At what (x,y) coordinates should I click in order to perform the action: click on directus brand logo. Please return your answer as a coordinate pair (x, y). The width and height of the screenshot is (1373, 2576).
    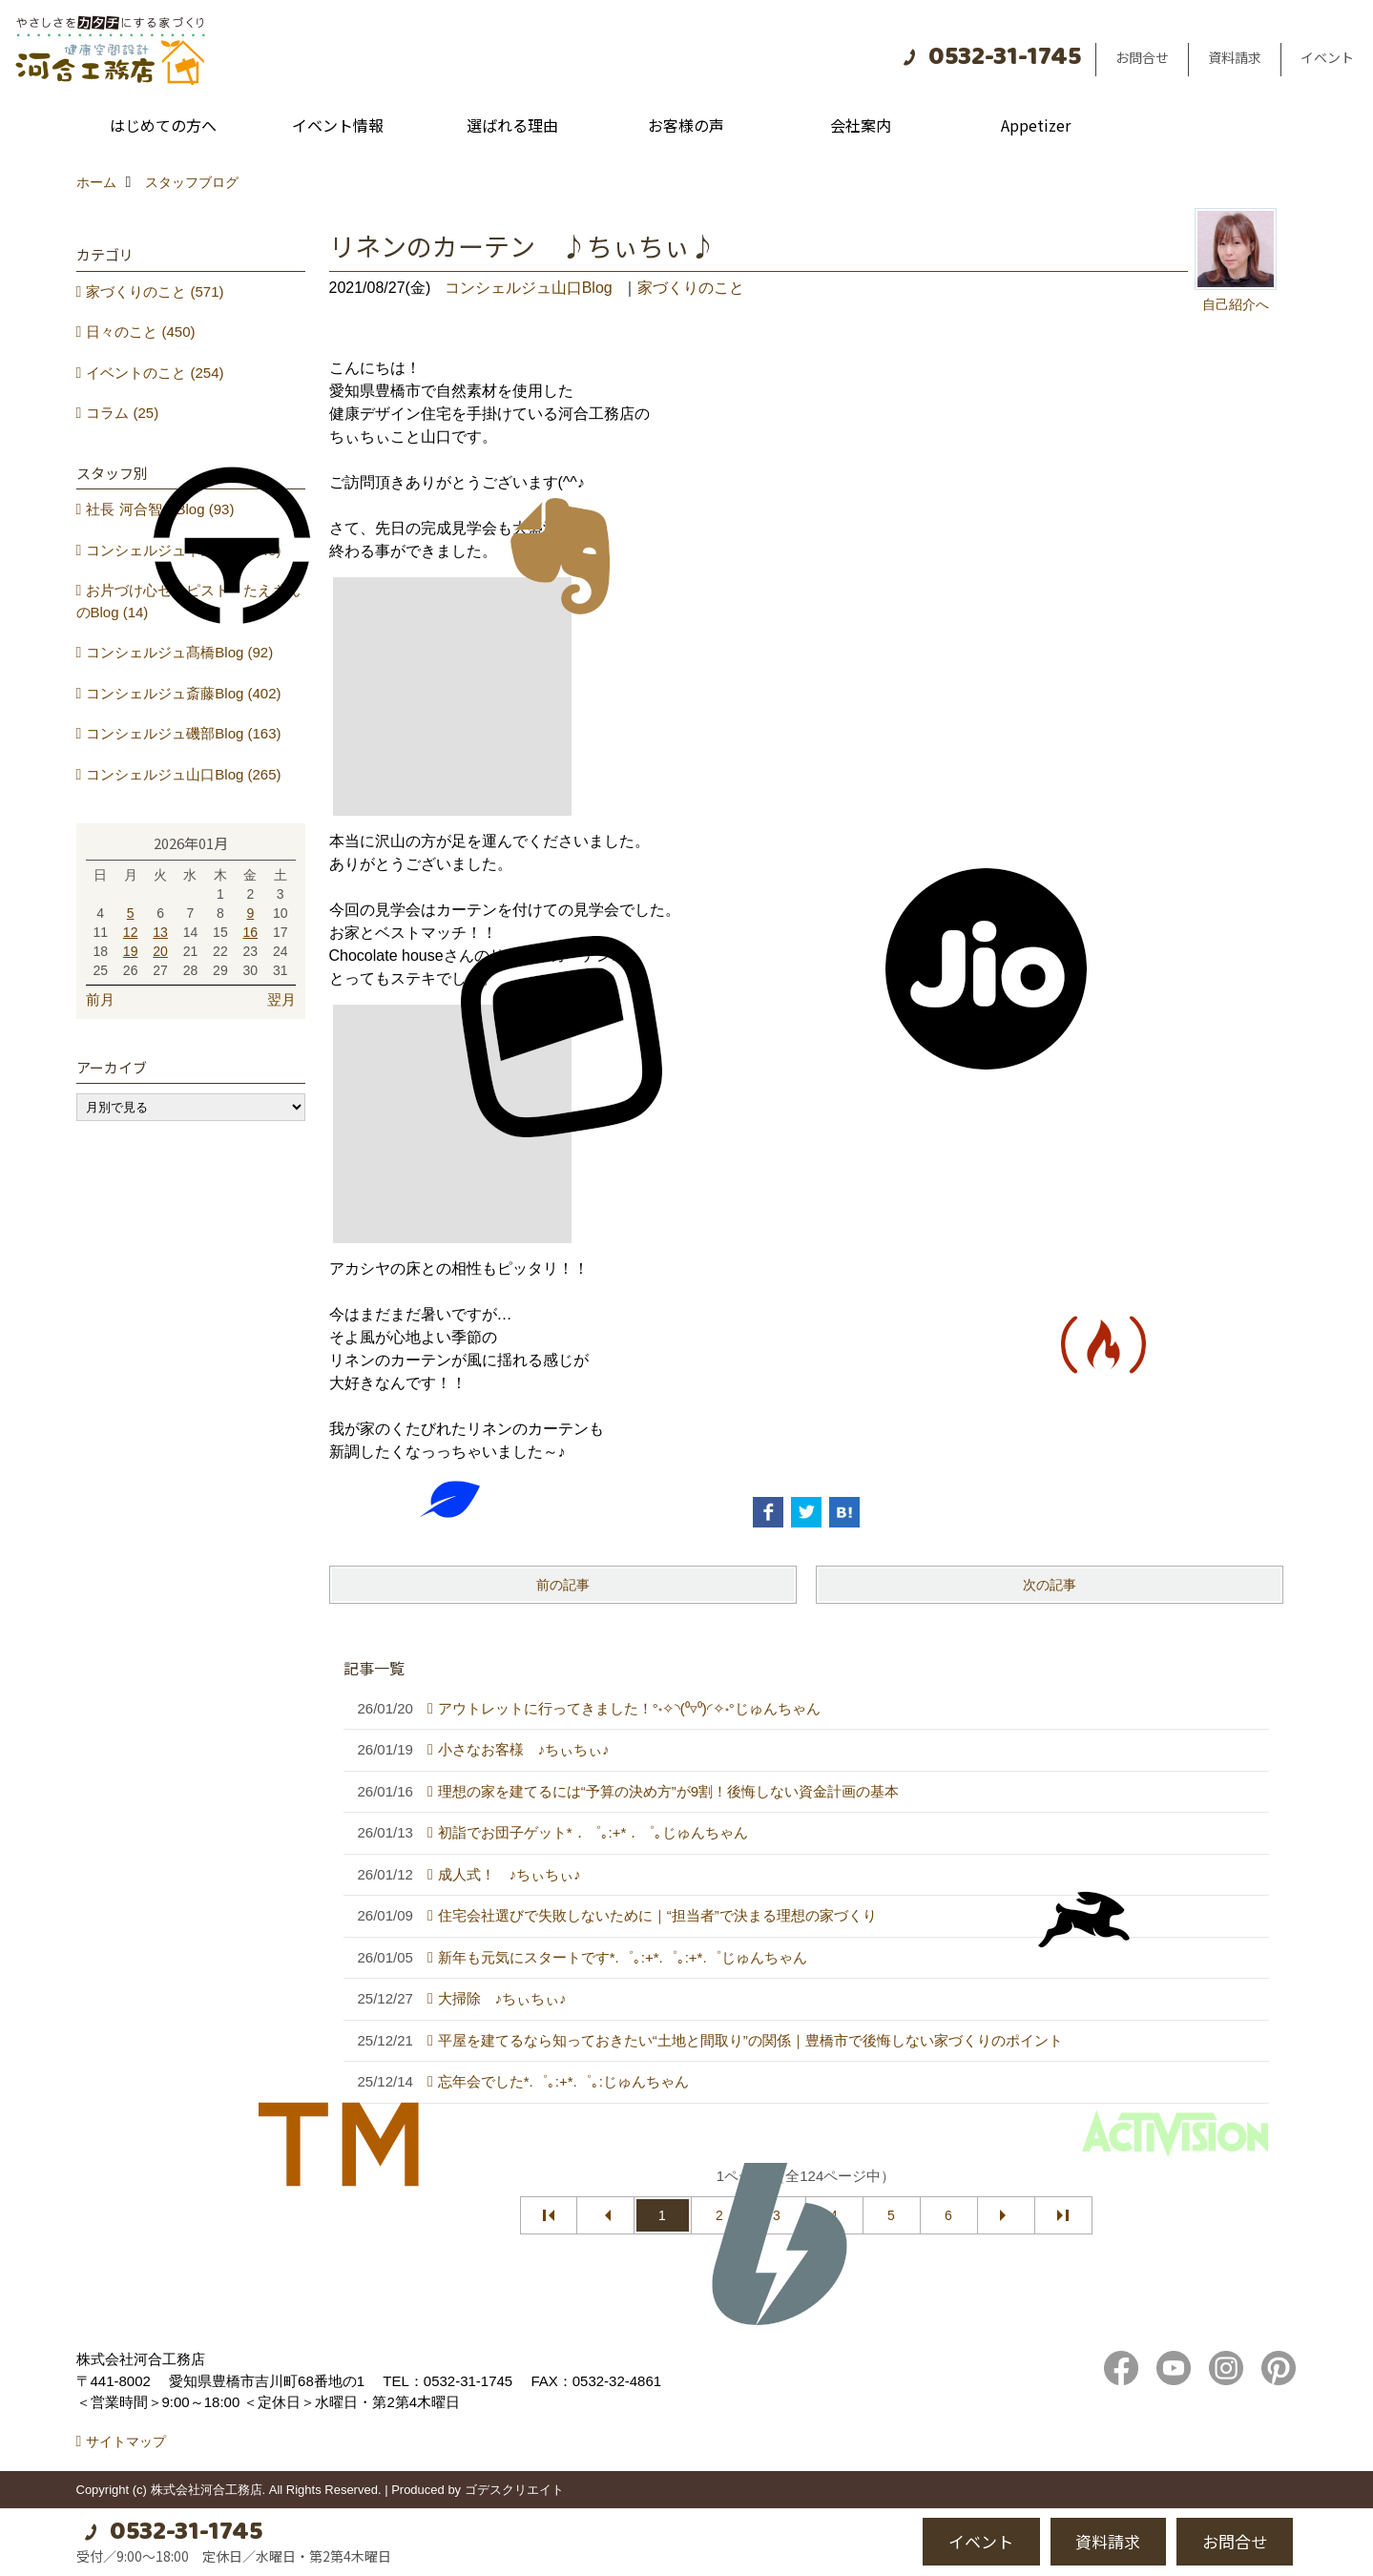
    Looking at the image, I should click on (1084, 1920).